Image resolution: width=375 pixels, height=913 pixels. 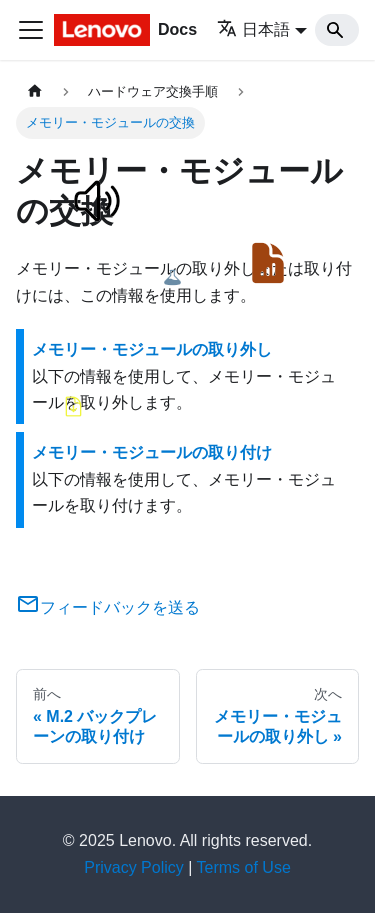 I want to click on access experimental or beta features, so click(x=172, y=277).